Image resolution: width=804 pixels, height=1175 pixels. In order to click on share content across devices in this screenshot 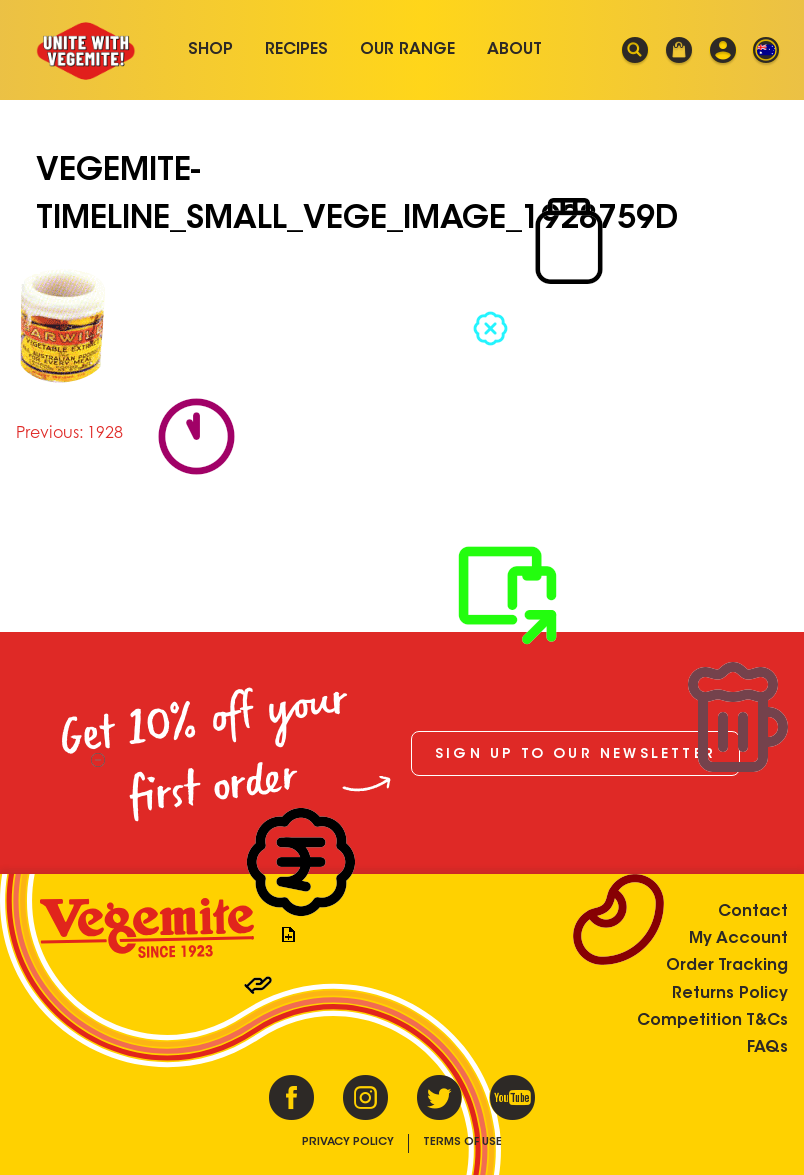, I will do `click(507, 590)`.